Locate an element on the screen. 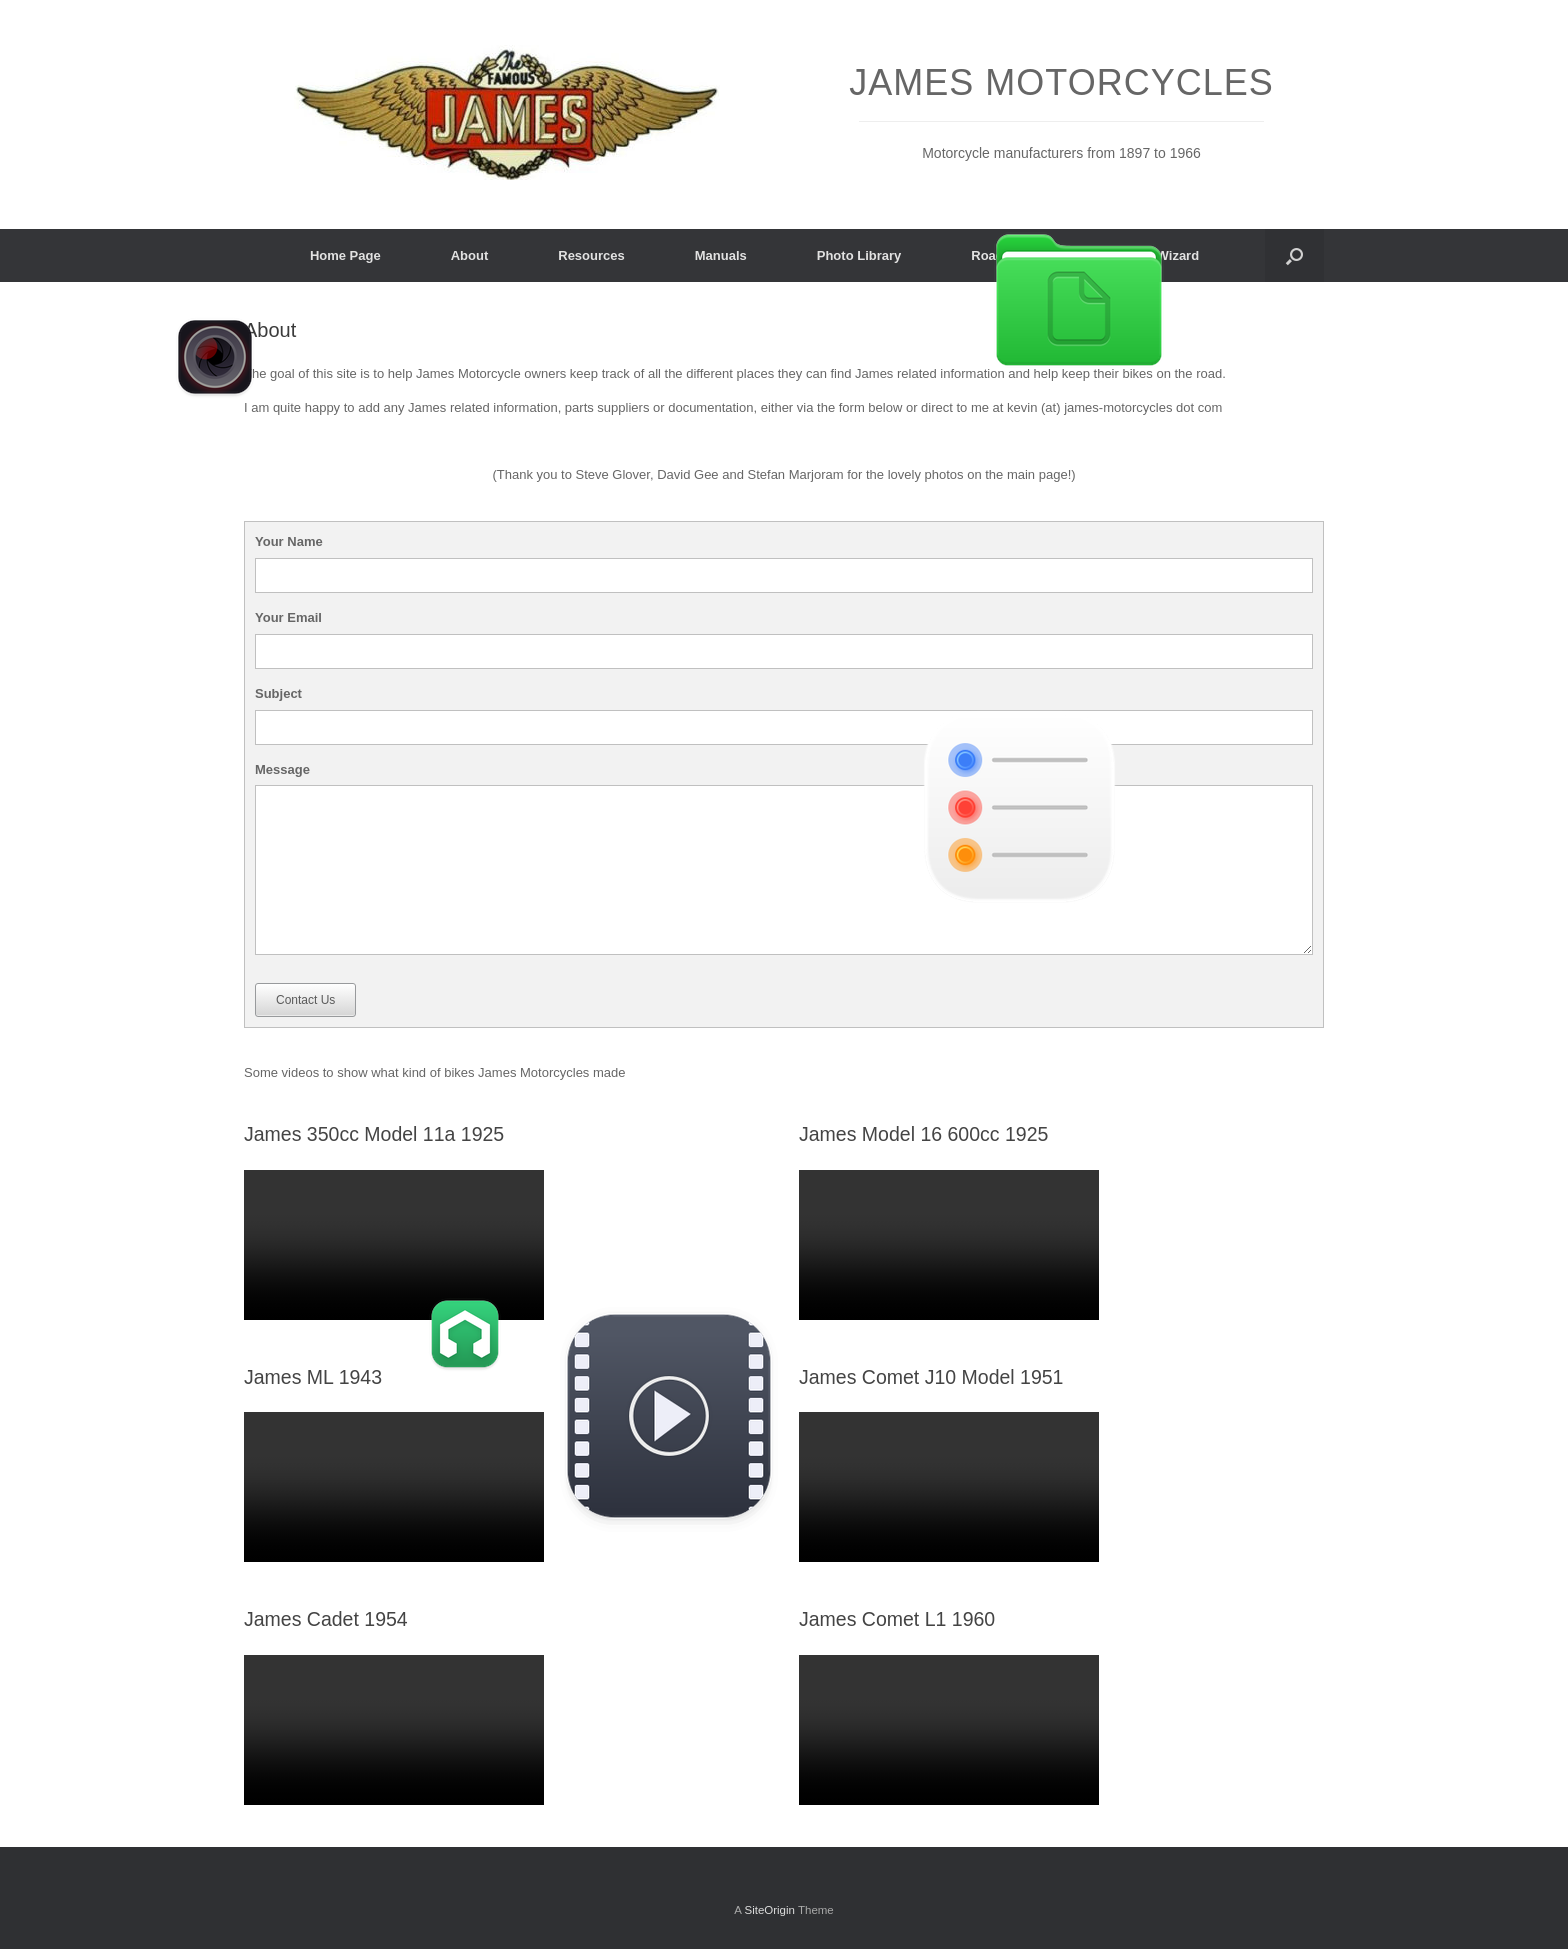  open kdenlive video editor is located at coordinates (669, 1416).